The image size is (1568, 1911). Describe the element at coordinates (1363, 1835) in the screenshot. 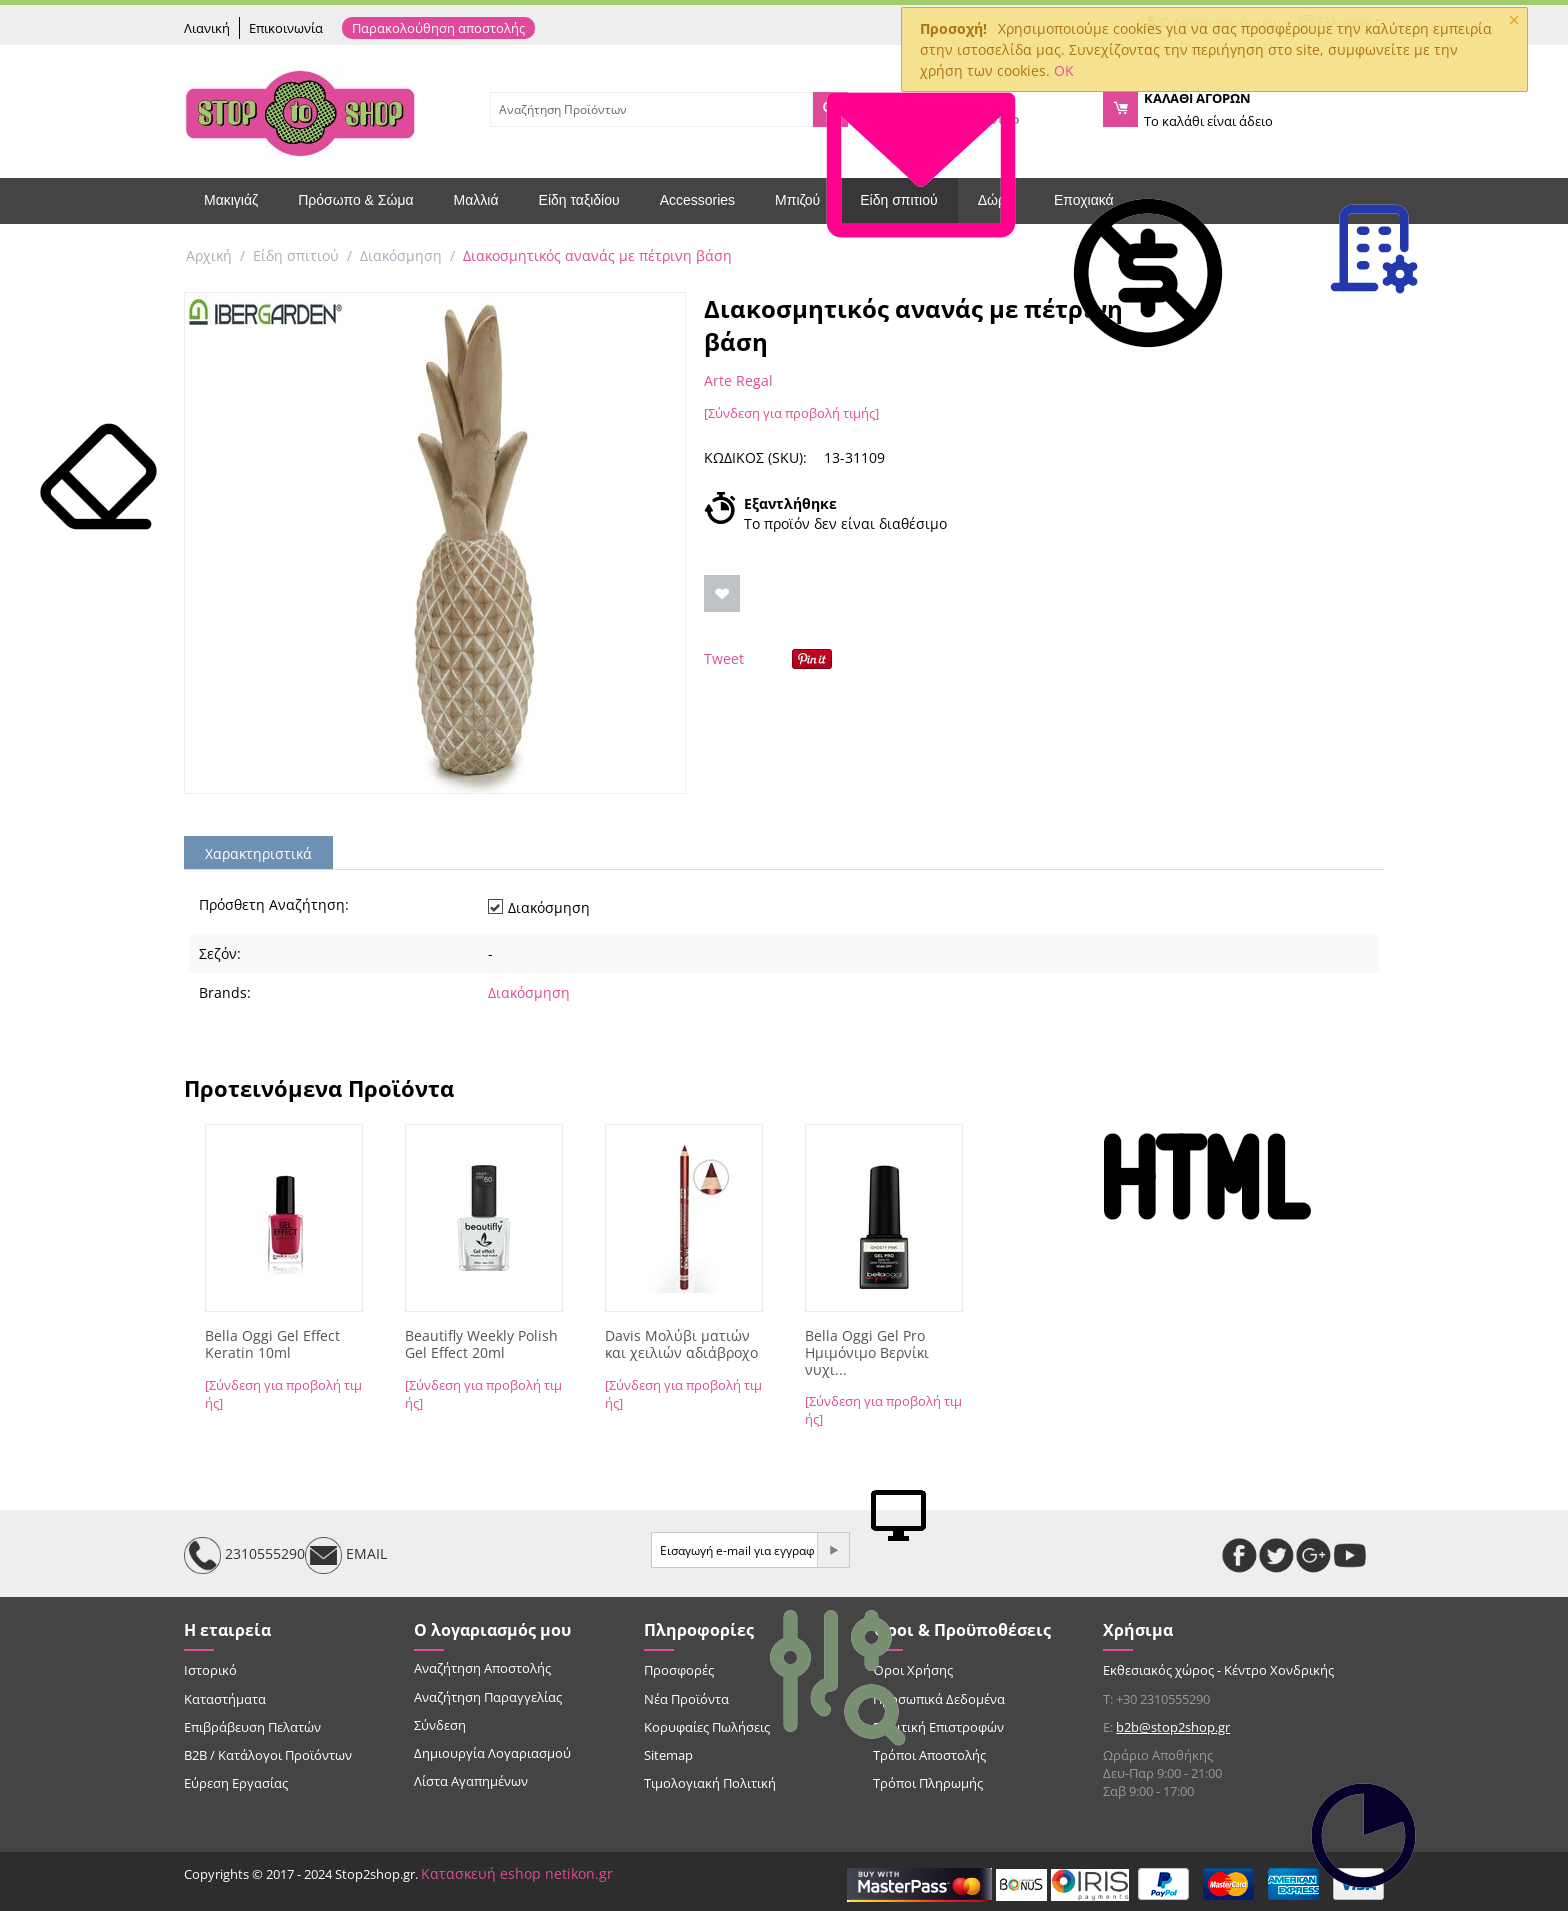

I see `indicates 20% progress or completion` at that location.